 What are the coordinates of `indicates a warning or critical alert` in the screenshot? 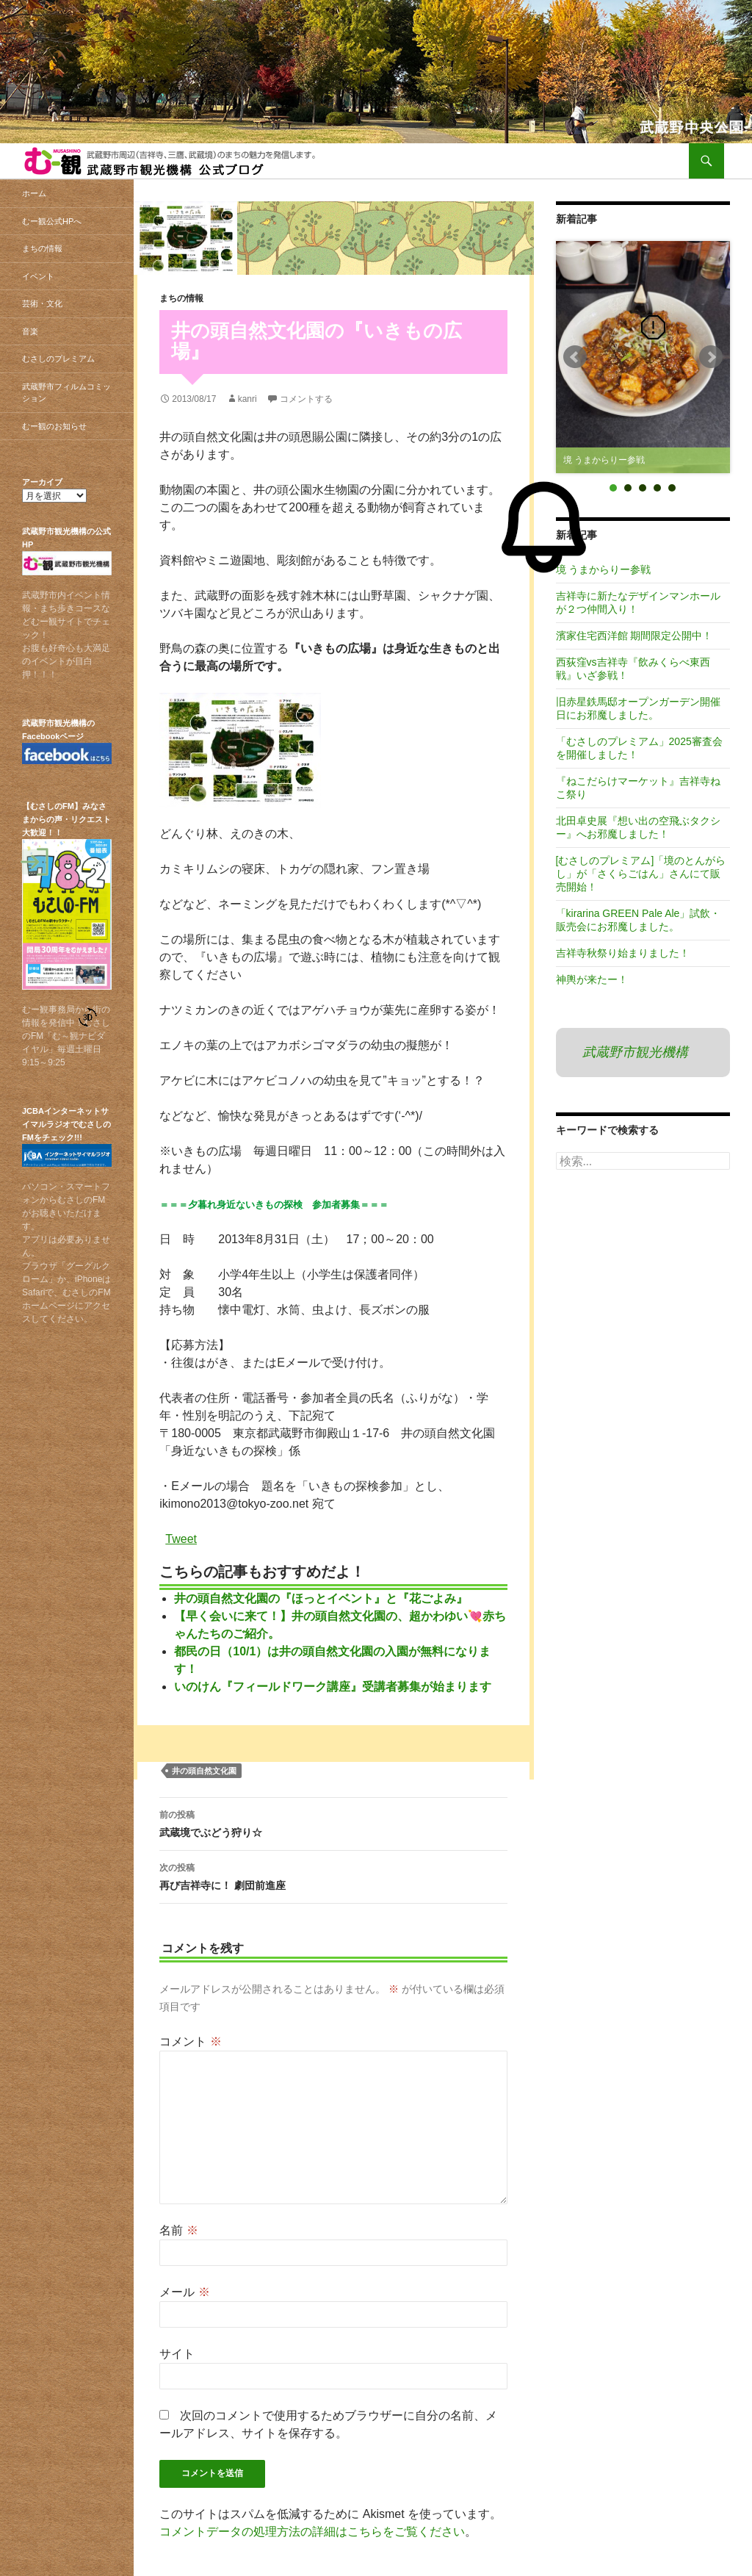 It's located at (653, 327).